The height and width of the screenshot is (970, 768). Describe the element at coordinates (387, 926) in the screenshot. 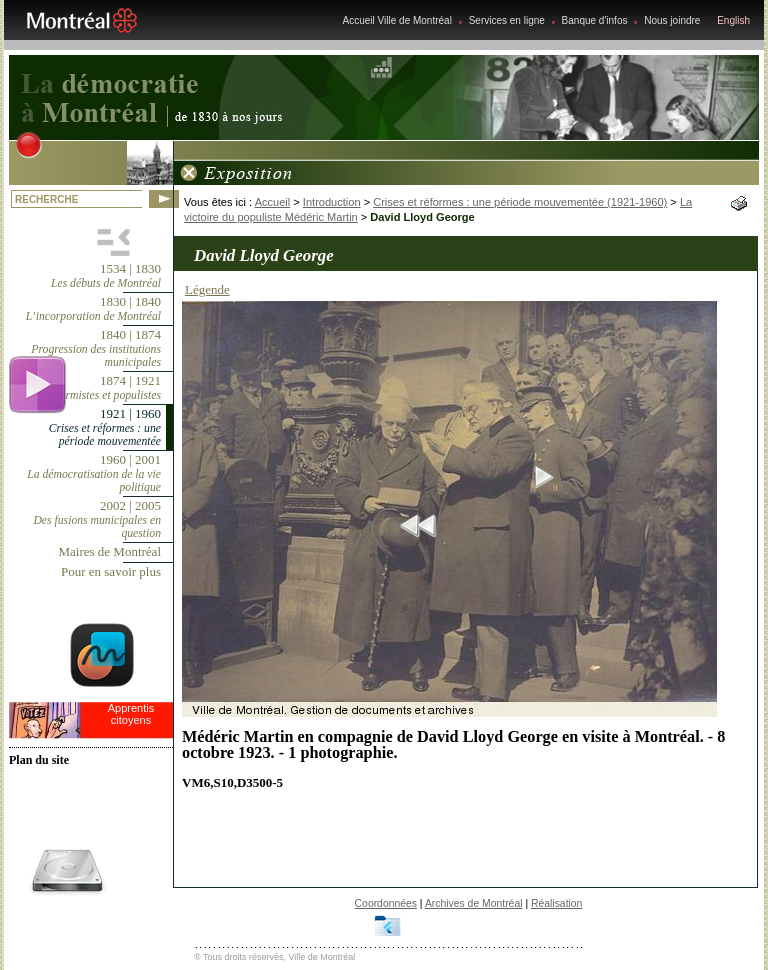

I see `open flutter project folder` at that location.